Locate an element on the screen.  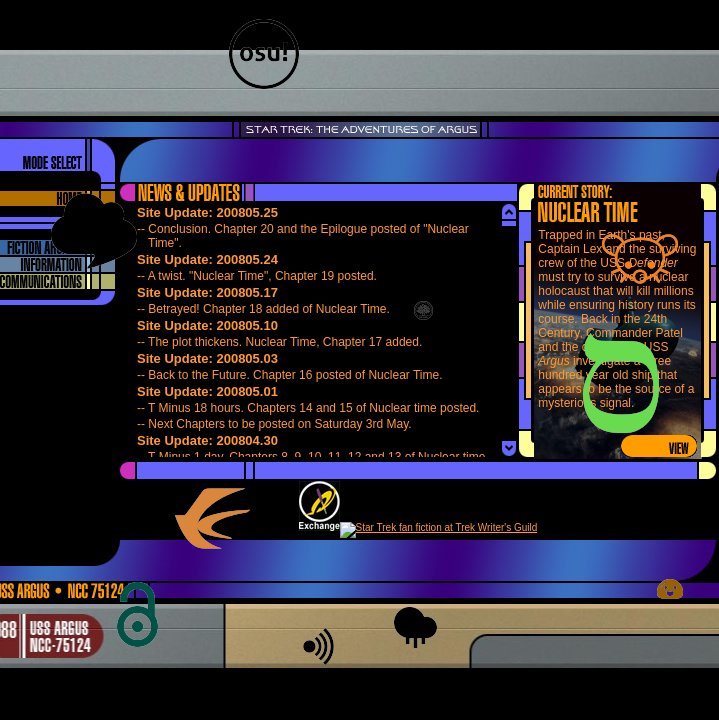
indicates open access content available without subscription is located at coordinates (137, 614).